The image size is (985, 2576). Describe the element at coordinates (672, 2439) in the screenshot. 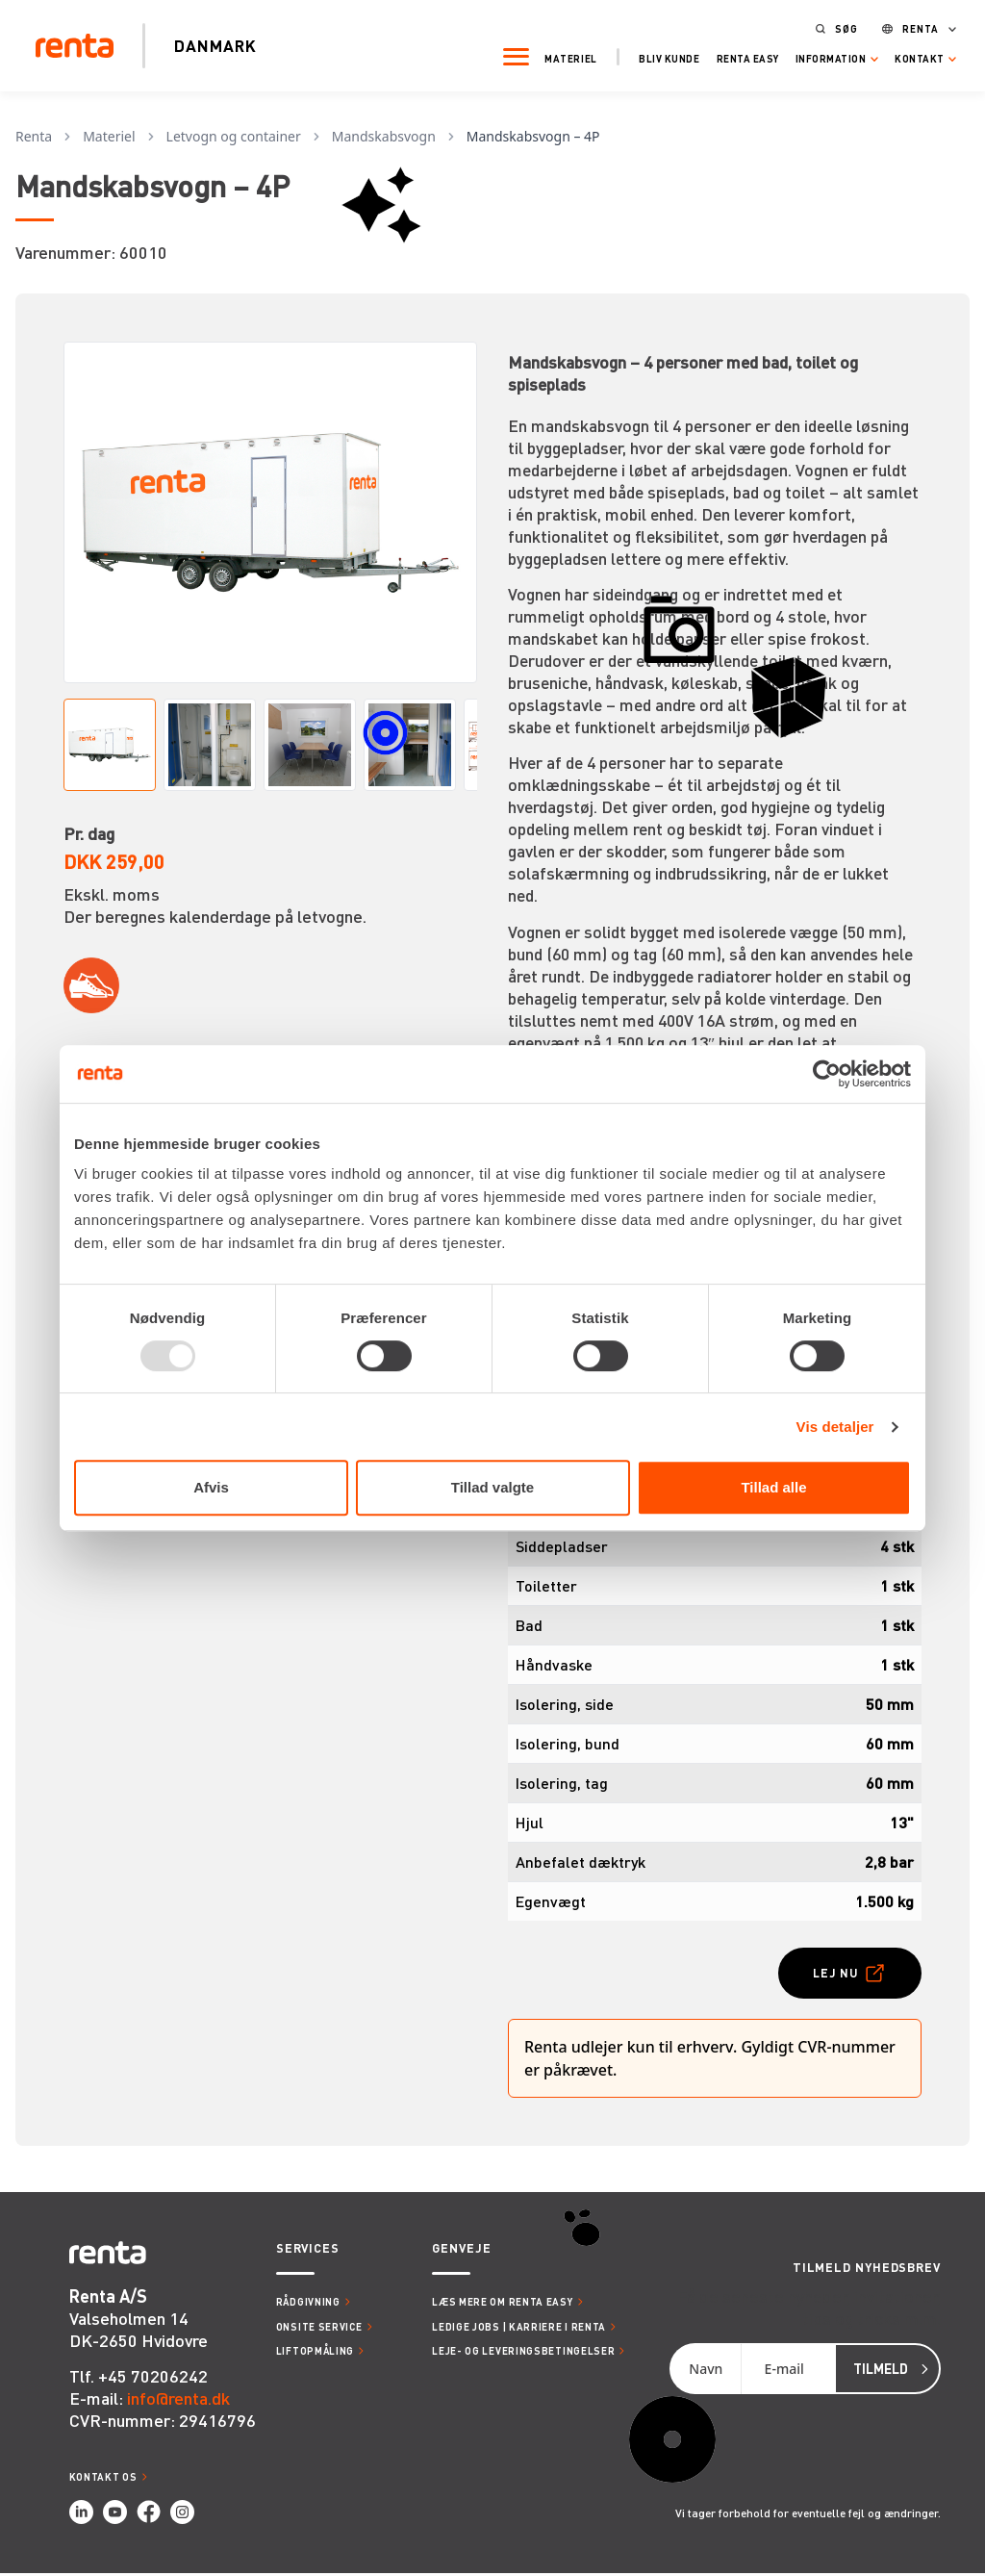

I see `focus on a selected element or area` at that location.